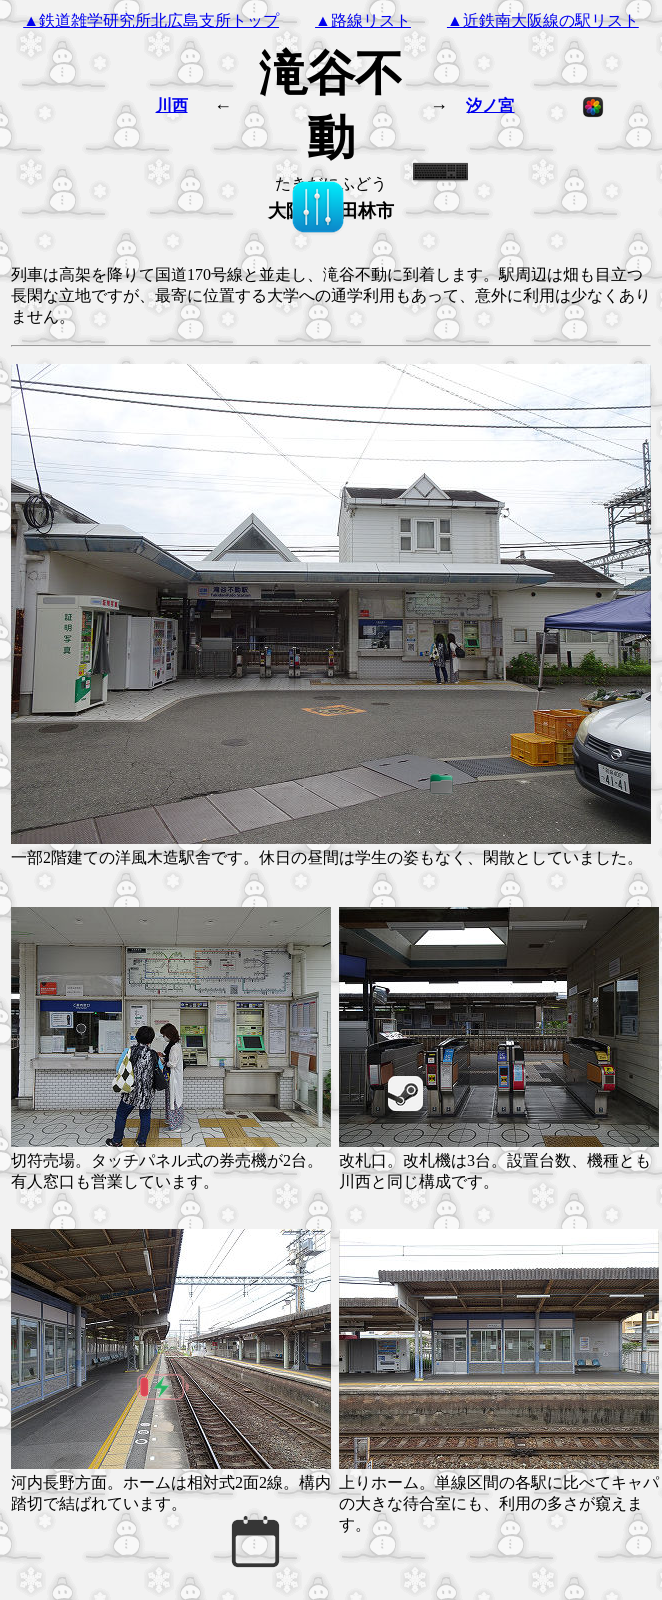 The width and height of the screenshot is (662, 1600). What do you see at coordinates (593, 107) in the screenshot?
I see `open the photos app` at bounding box center [593, 107].